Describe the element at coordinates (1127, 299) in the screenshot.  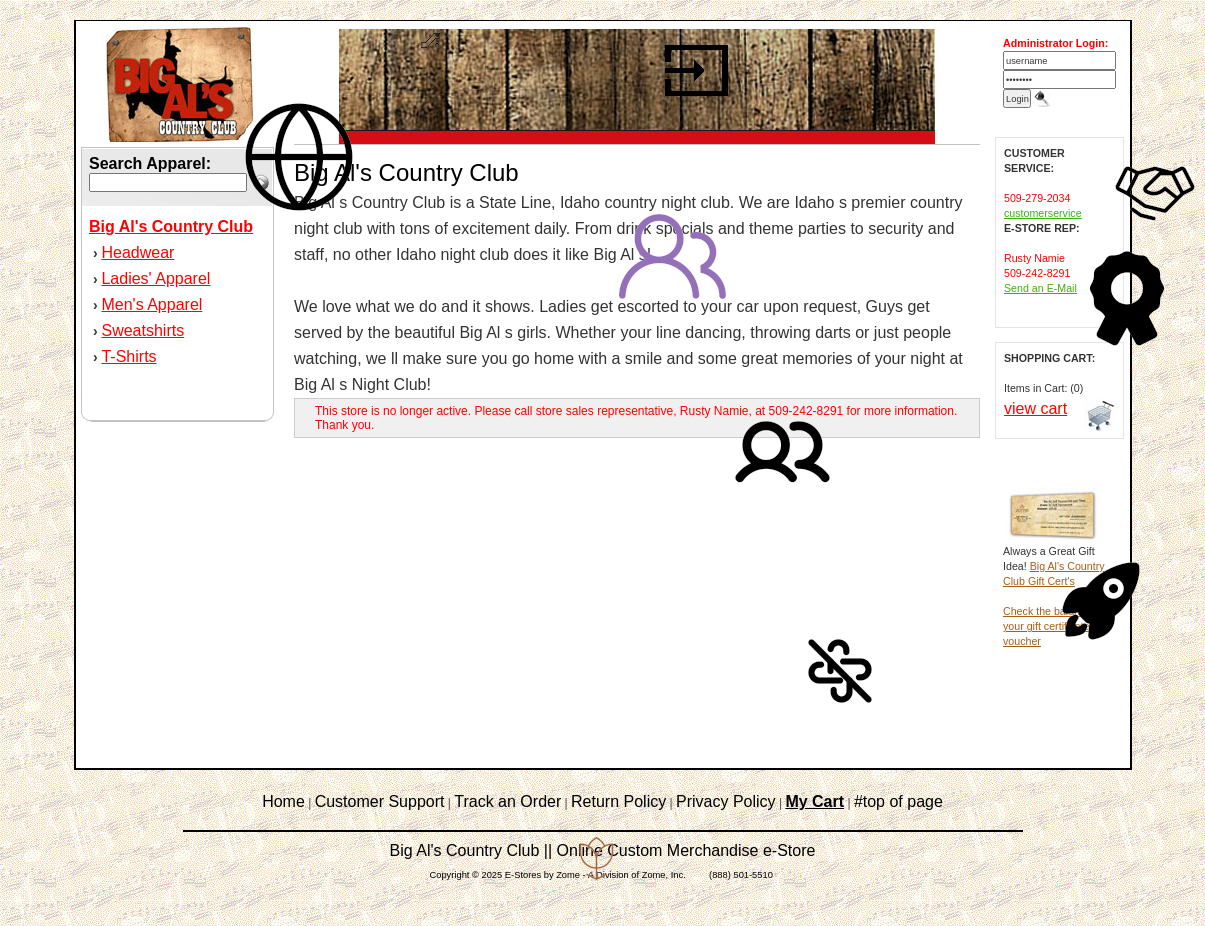
I see `view achievements or awards` at that location.